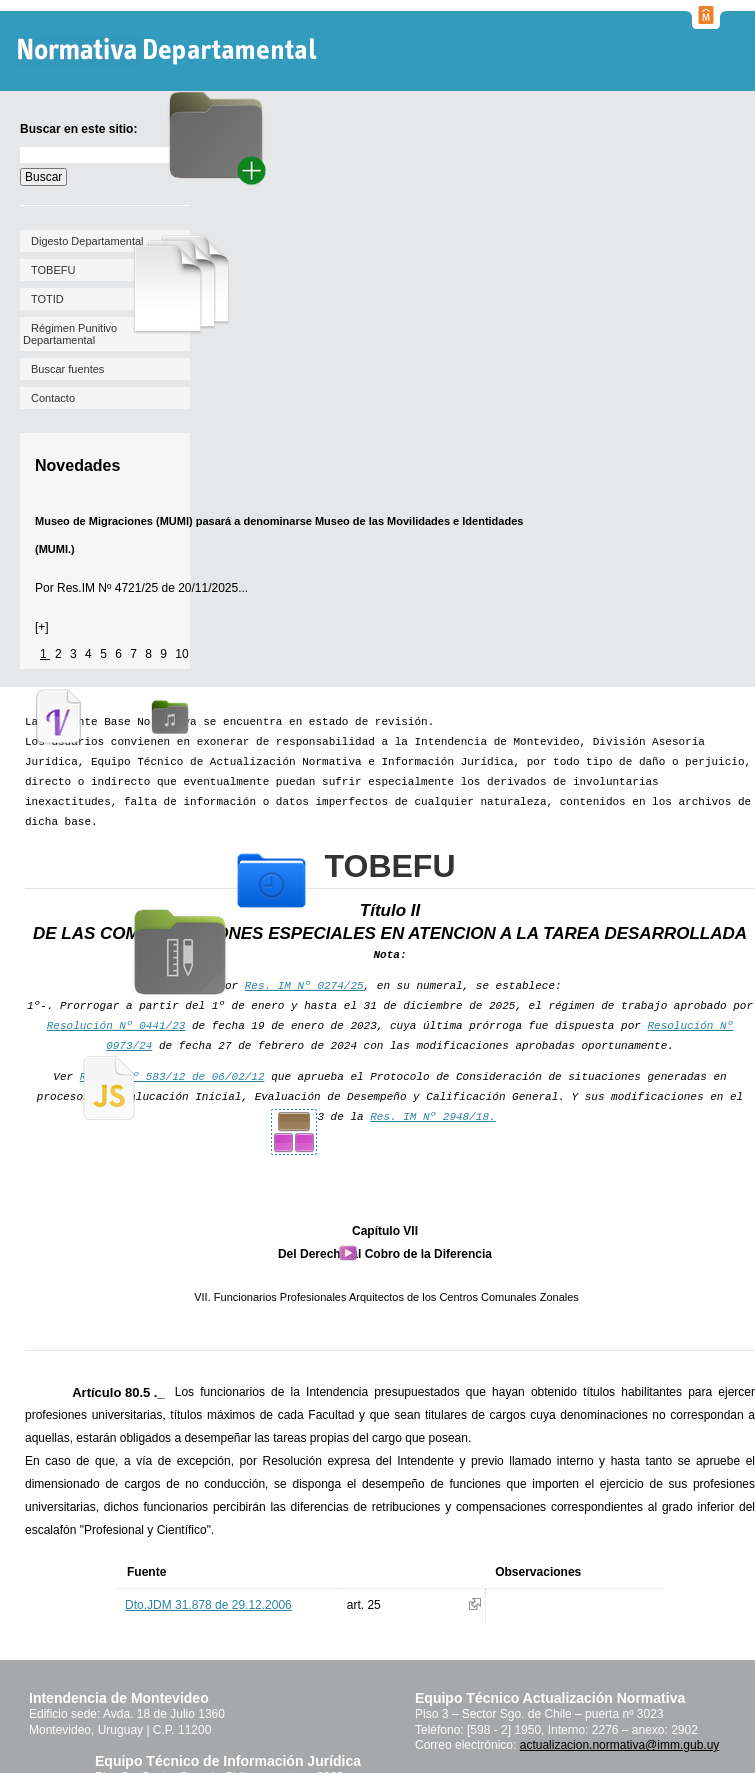  Describe the element at coordinates (170, 717) in the screenshot. I see `open your music folder` at that location.